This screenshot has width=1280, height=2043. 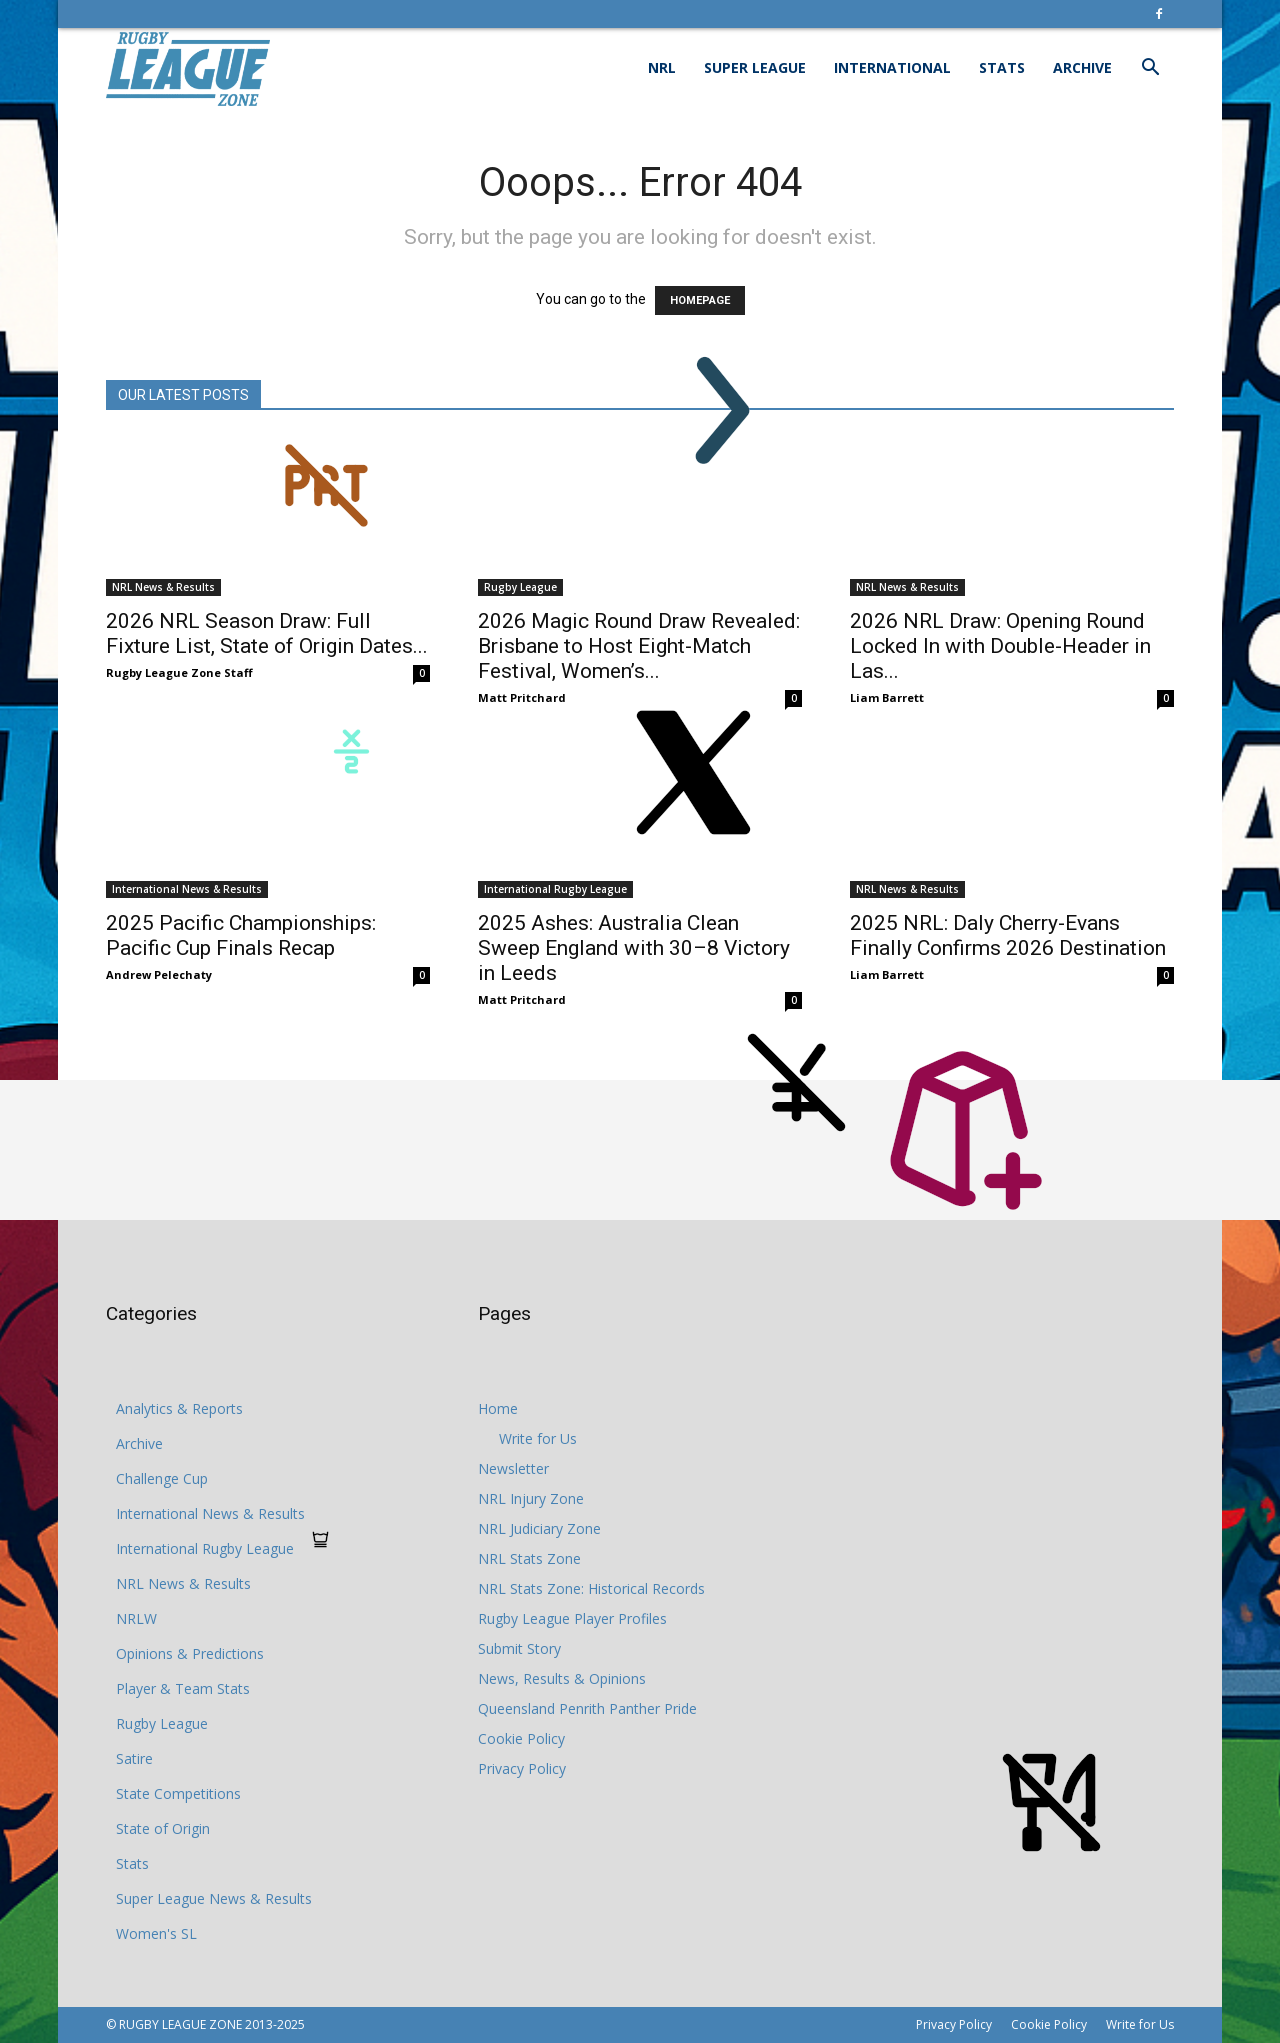 What do you see at coordinates (351, 751) in the screenshot?
I see `perform division calculation` at bounding box center [351, 751].